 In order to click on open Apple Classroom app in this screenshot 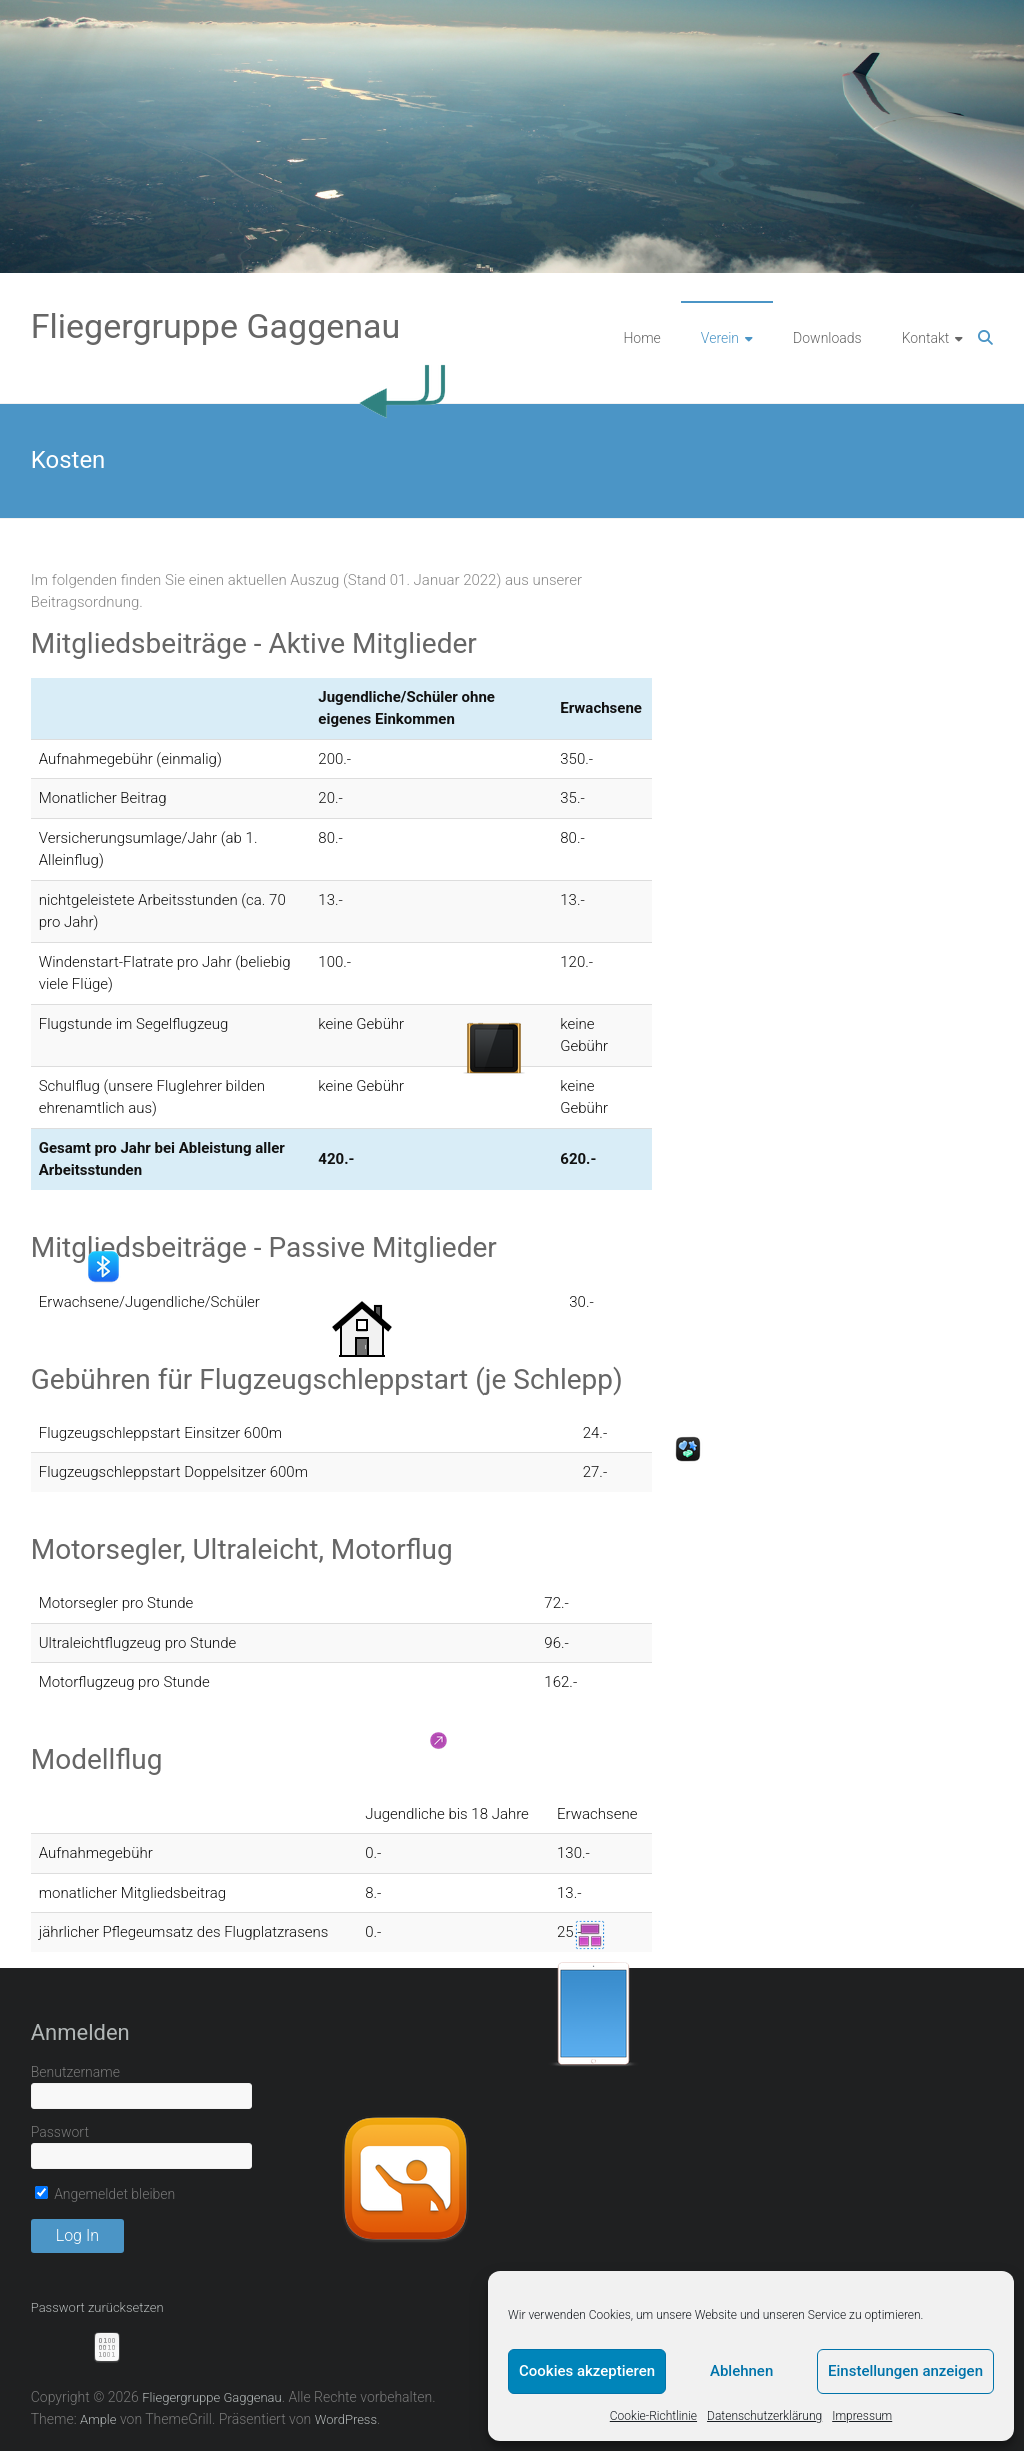, I will do `click(405, 2178)`.